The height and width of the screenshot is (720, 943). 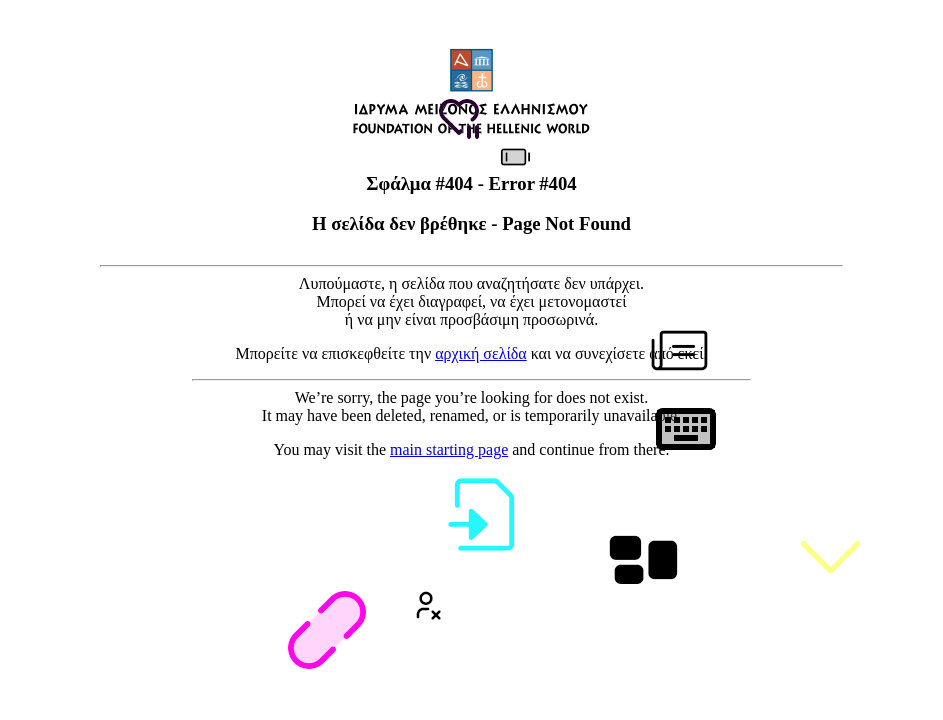 What do you see at coordinates (327, 630) in the screenshot?
I see `disconnect or unlink connected items` at bounding box center [327, 630].